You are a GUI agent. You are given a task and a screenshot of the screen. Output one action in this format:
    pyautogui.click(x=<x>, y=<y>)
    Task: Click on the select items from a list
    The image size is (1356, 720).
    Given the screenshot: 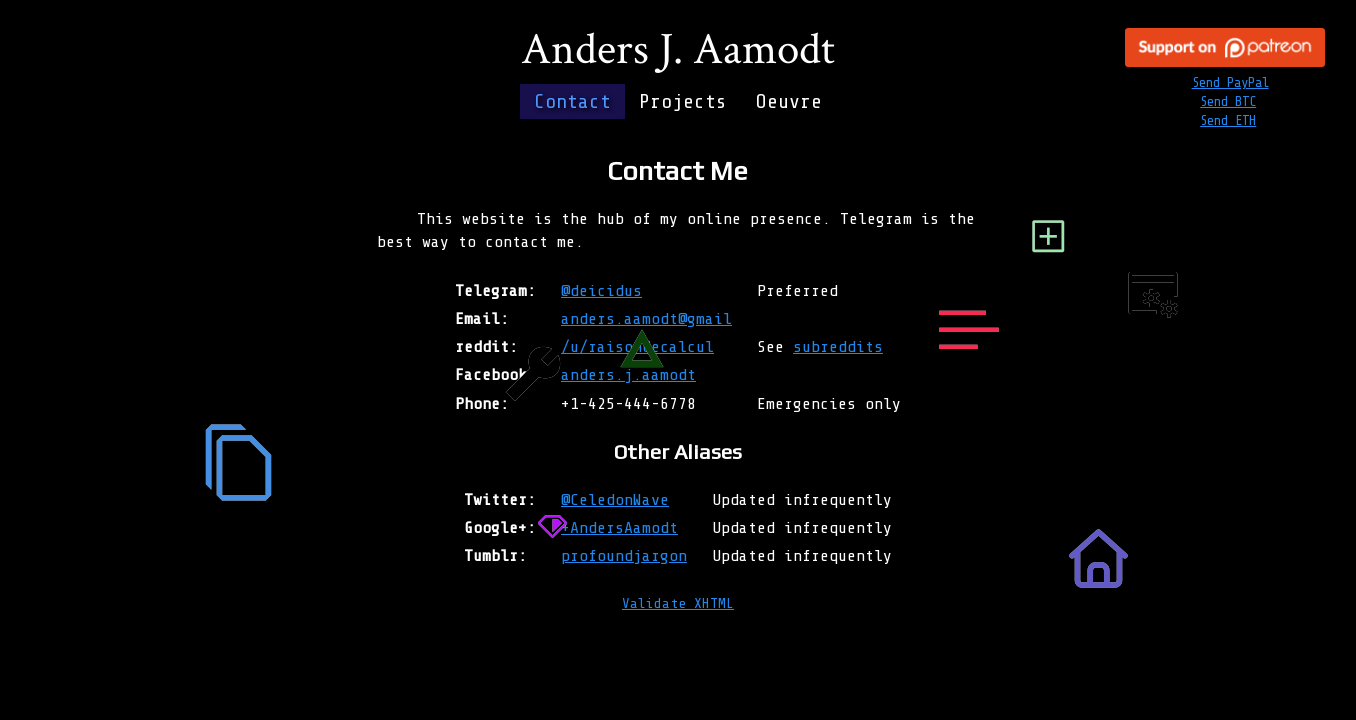 What is the action you would take?
    pyautogui.click(x=969, y=332)
    